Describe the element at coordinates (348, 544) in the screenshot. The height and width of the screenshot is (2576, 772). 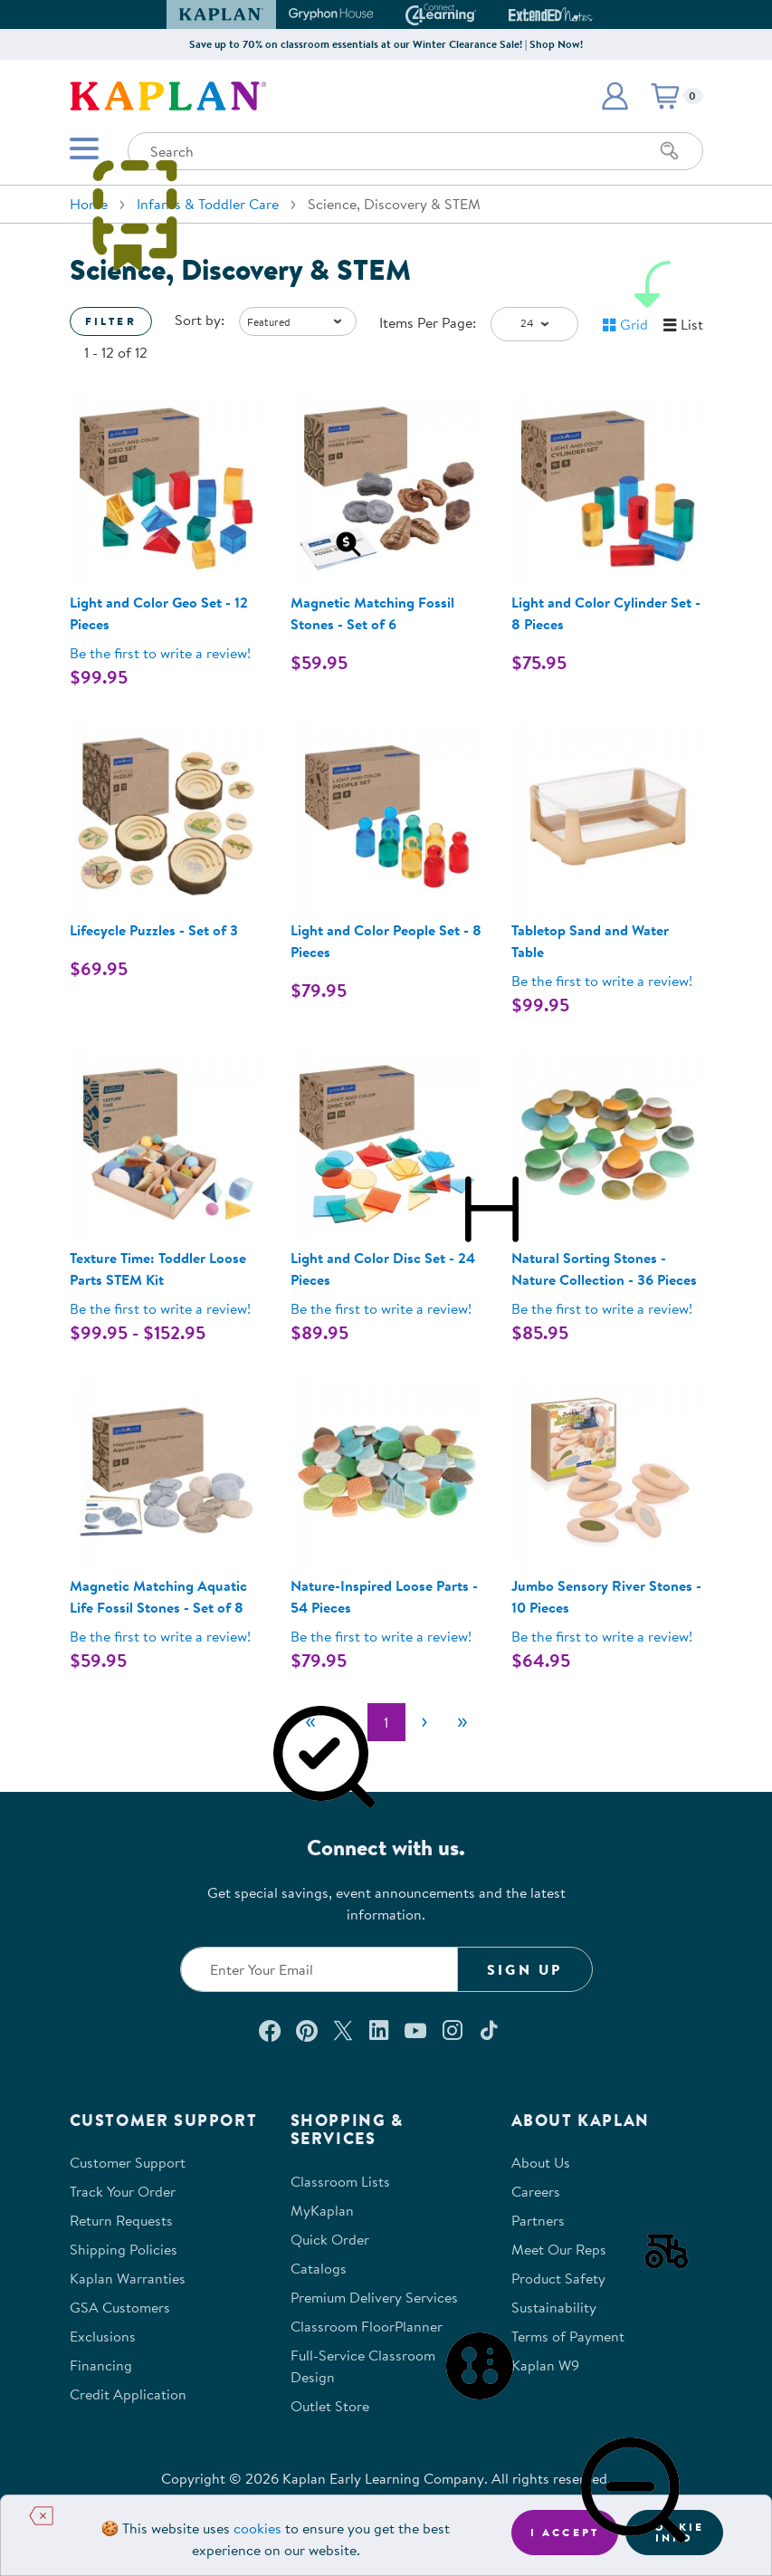
I see `search for prices or financial information` at that location.